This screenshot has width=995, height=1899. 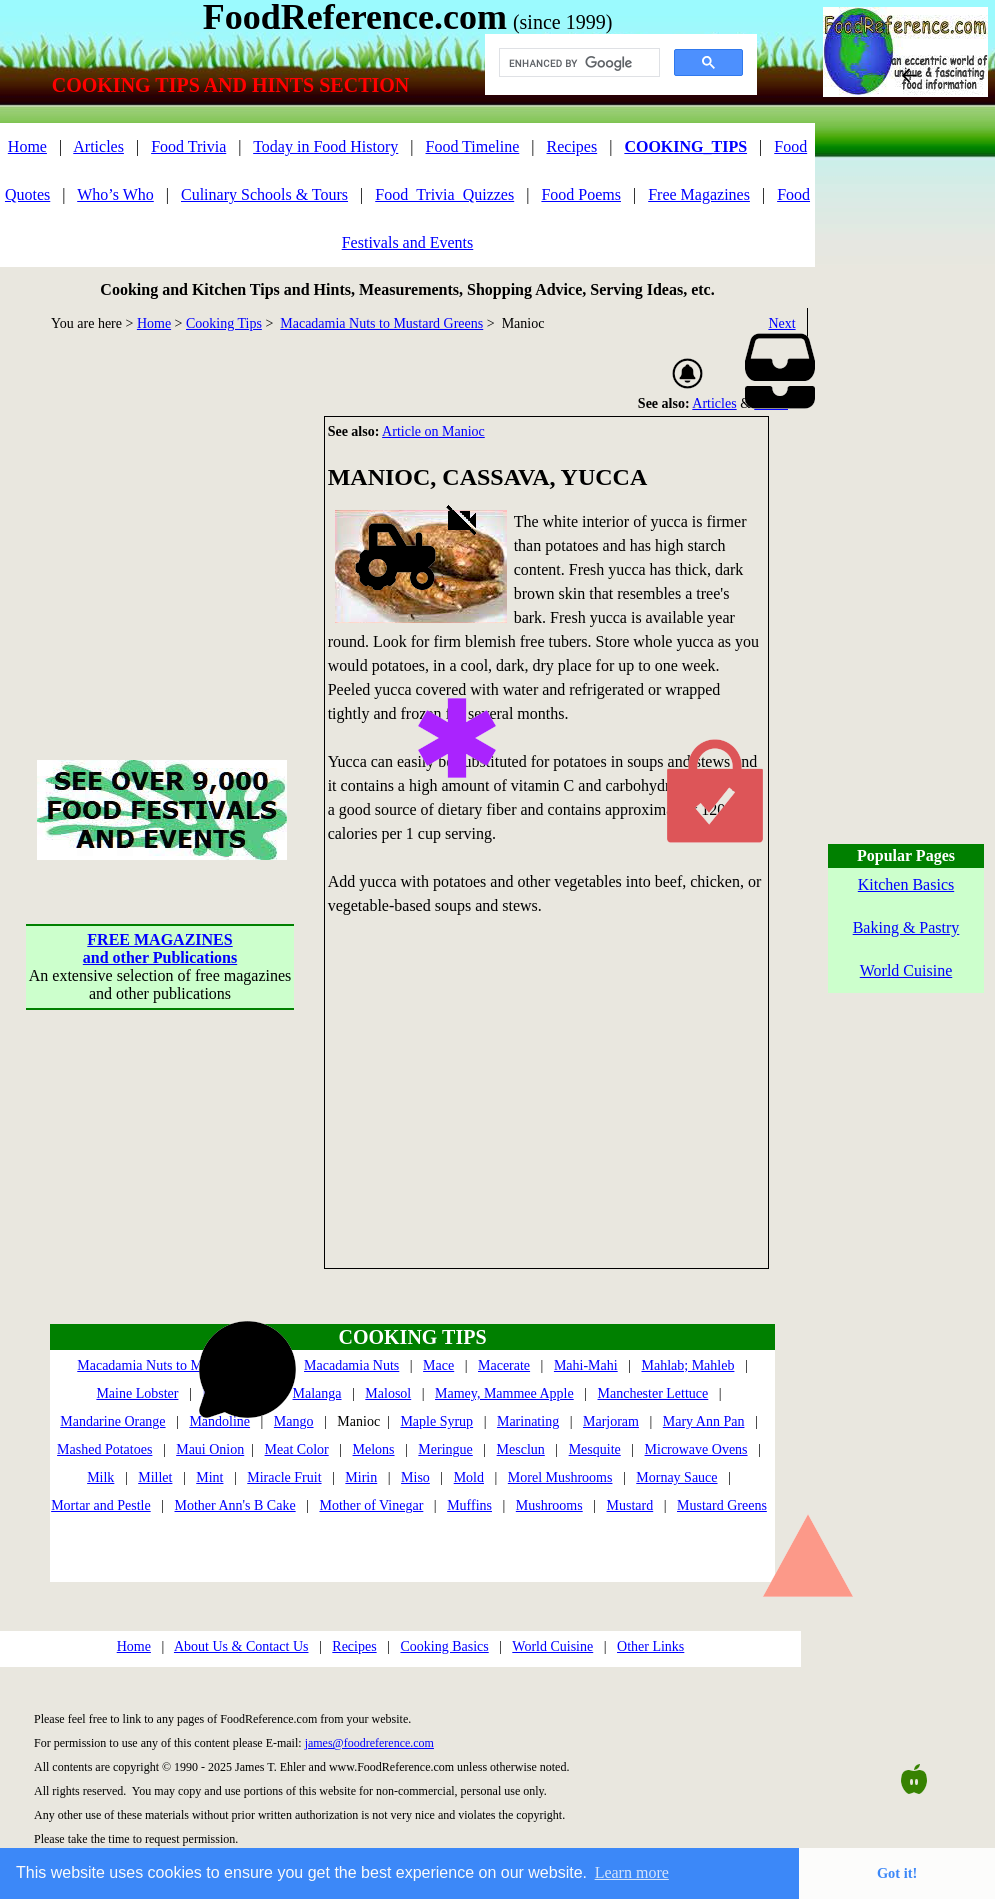 I want to click on access farming or agricultural features, so click(x=395, y=554).